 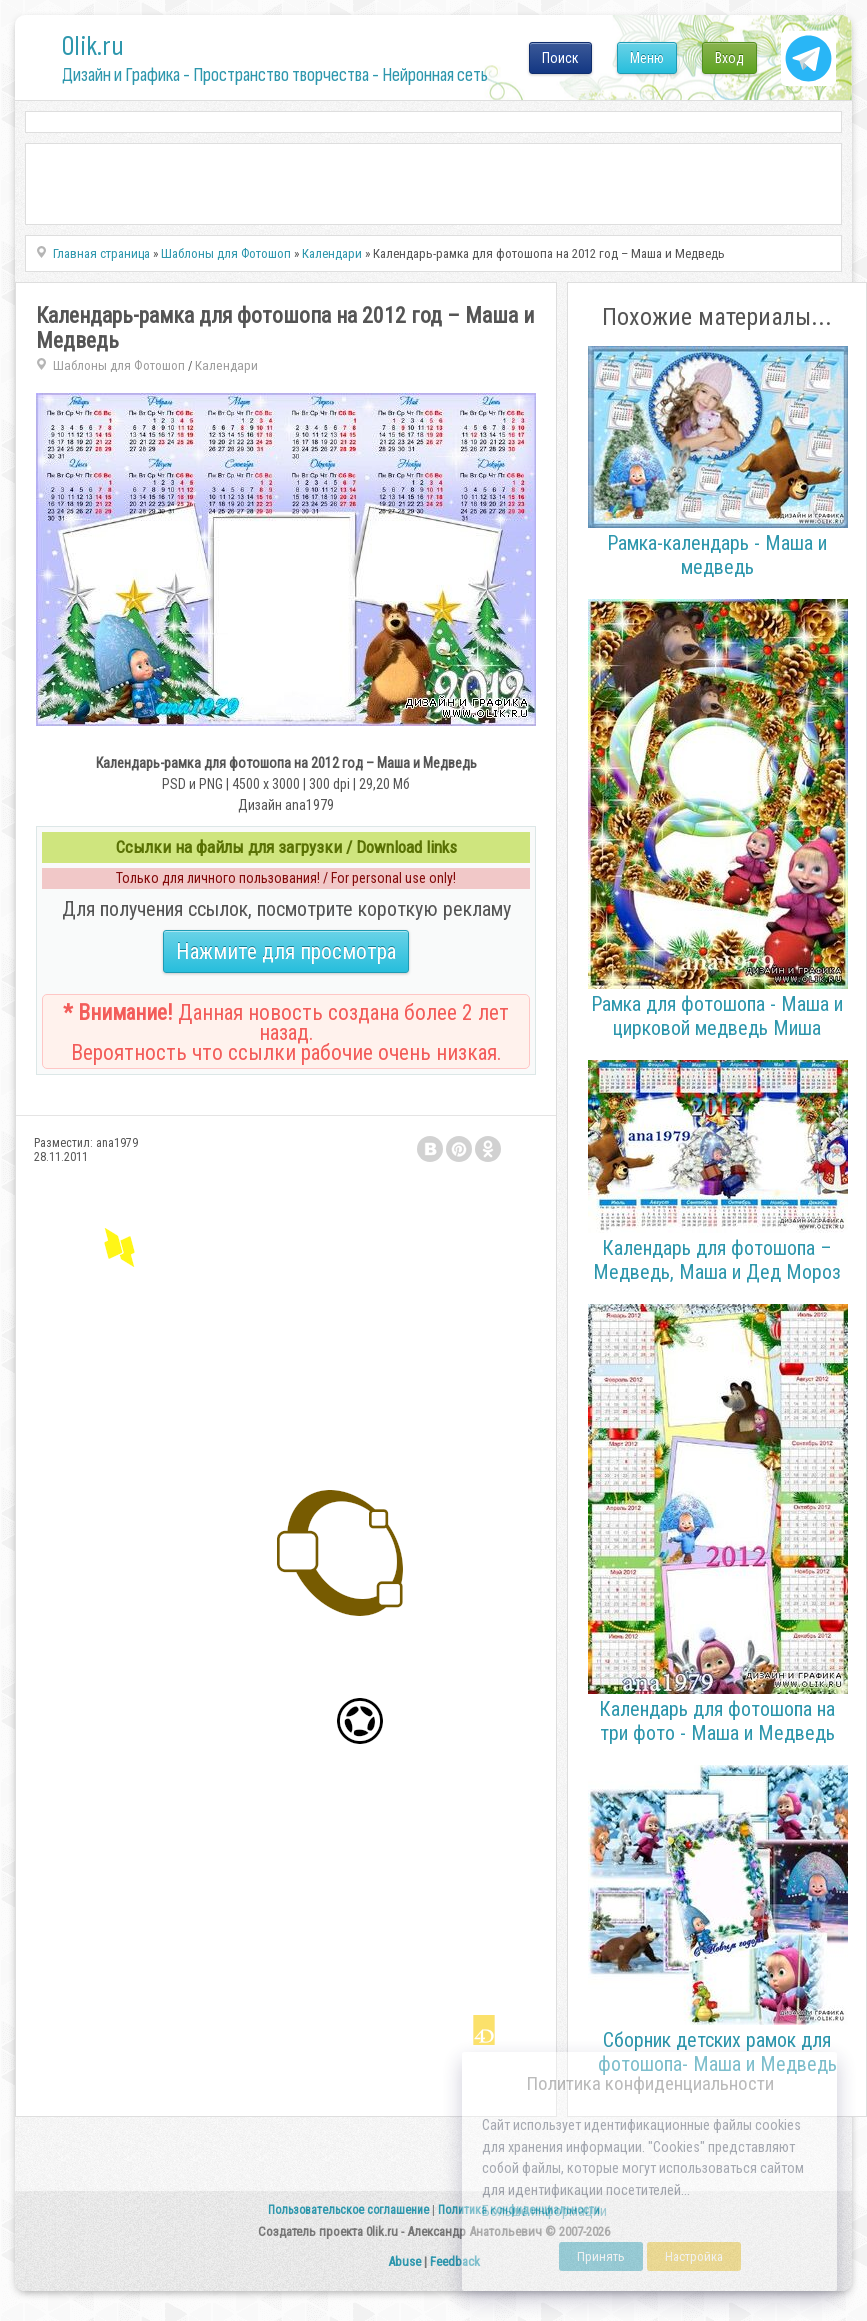 I want to click on open GNU Octave application, so click(x=340, y=1553).